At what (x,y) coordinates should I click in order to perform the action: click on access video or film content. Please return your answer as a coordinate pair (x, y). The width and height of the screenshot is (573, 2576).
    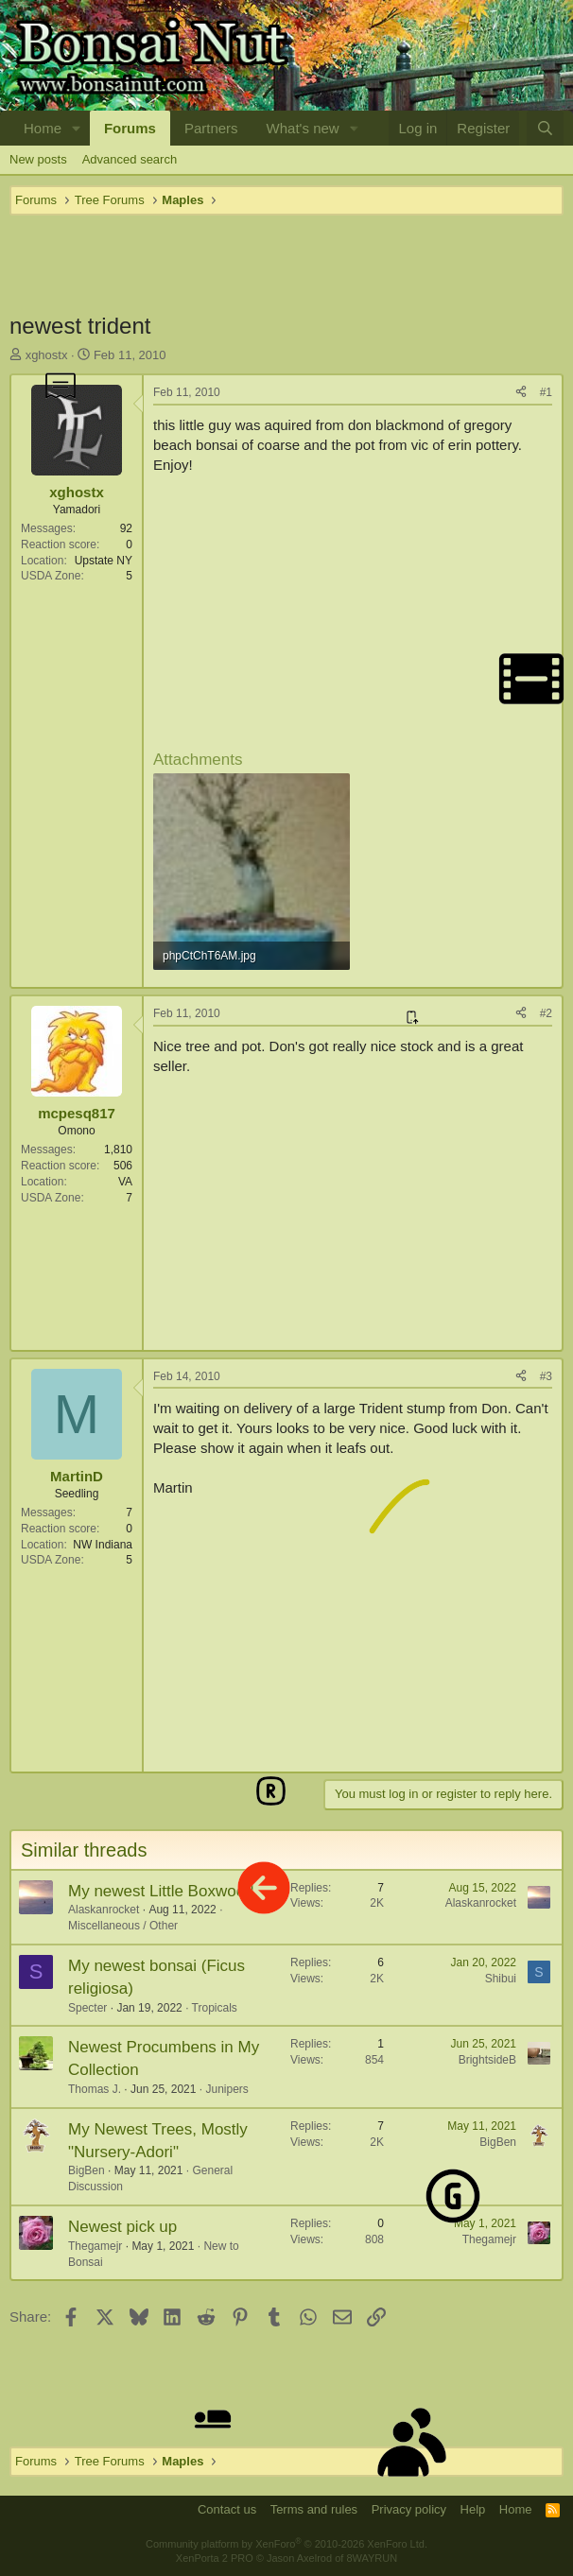
    Looking at the image, I should click on (531, 679).